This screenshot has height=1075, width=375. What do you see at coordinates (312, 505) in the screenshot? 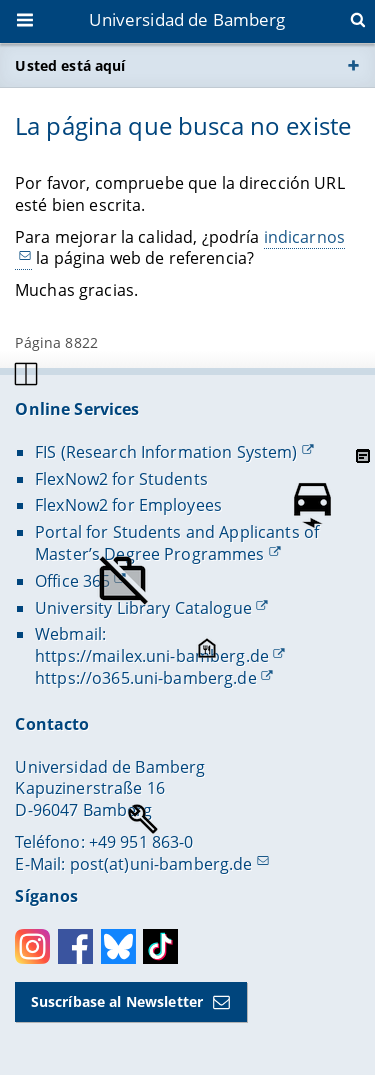
I see `locate nearby electric vehicle charging stations` at bounding box center [312, 505].